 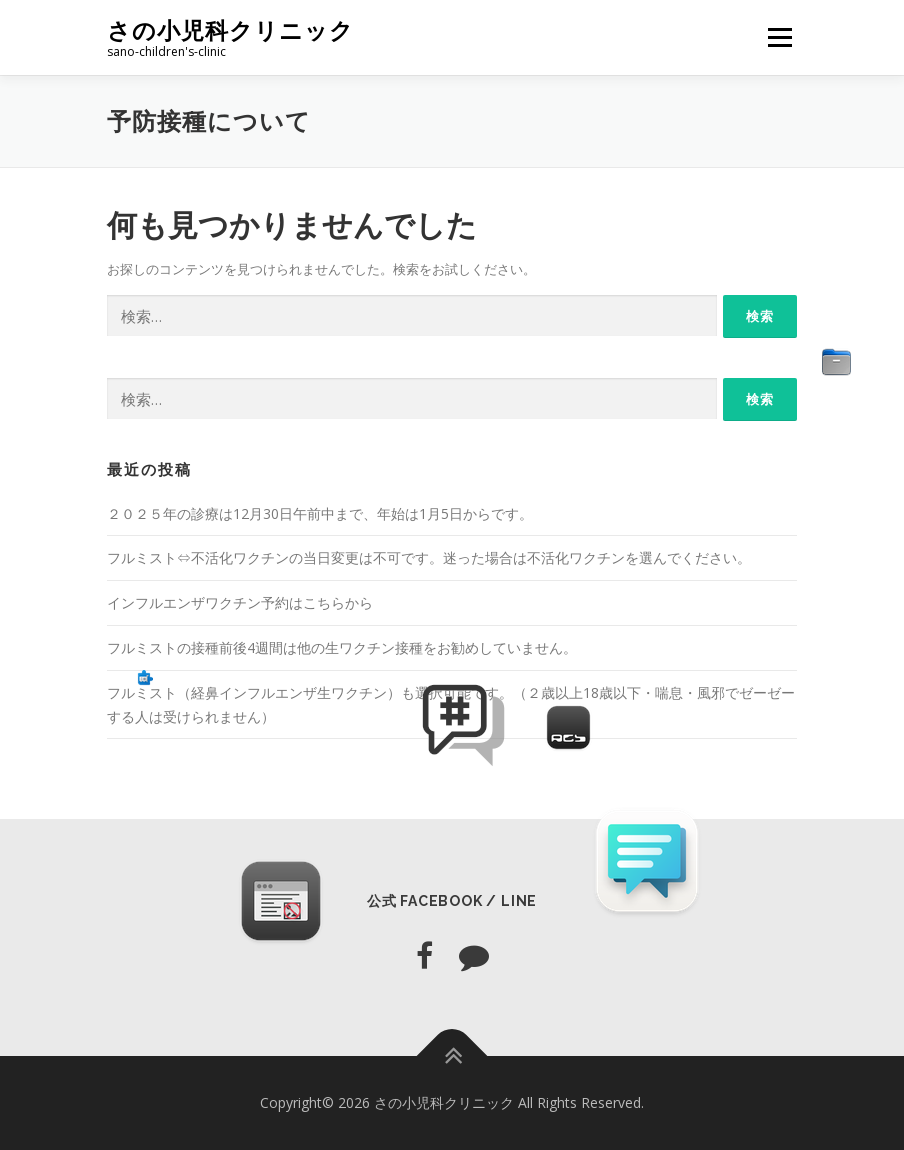 What do you see at coordinates (568, 727) in the screenshot?
I see `open gsequencer audio sequencer application` at bounding box center [568, 727].